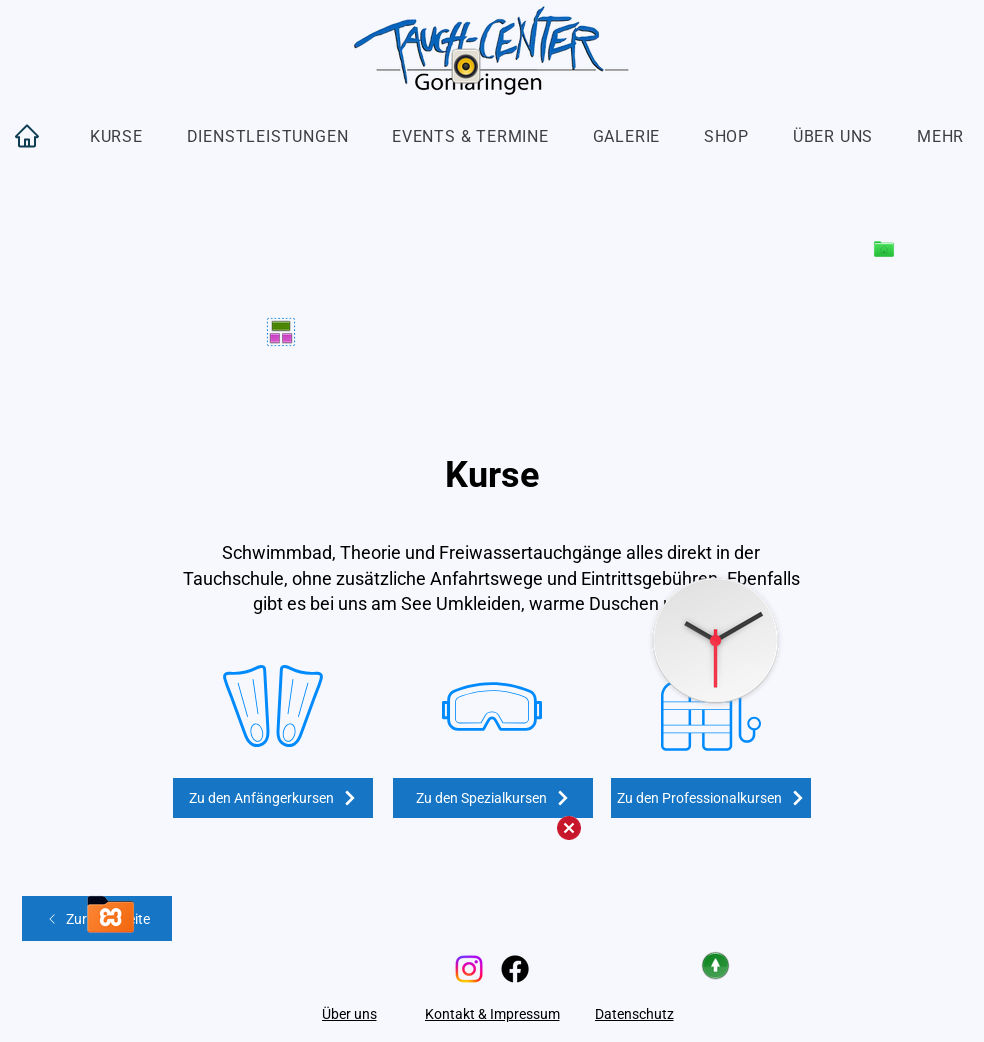  Describe the element at coordinates (884, 249) in the screenshot. I see `open your home folder` at that location.